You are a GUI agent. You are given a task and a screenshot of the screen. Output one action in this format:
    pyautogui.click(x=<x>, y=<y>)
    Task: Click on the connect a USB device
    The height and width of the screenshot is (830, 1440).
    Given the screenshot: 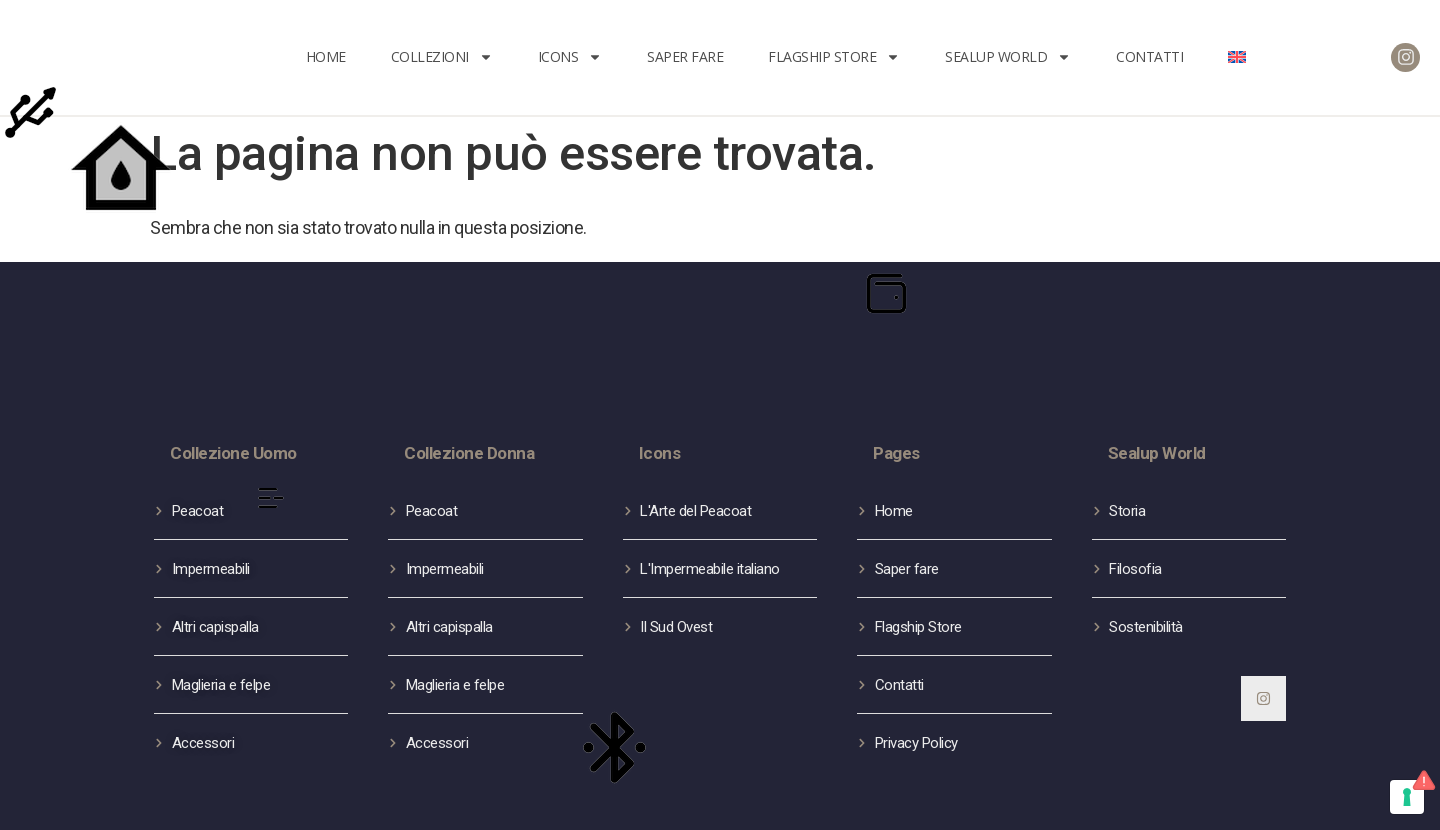 What is the action you would take?
    pyautogui.click(x=30, y=112)
    